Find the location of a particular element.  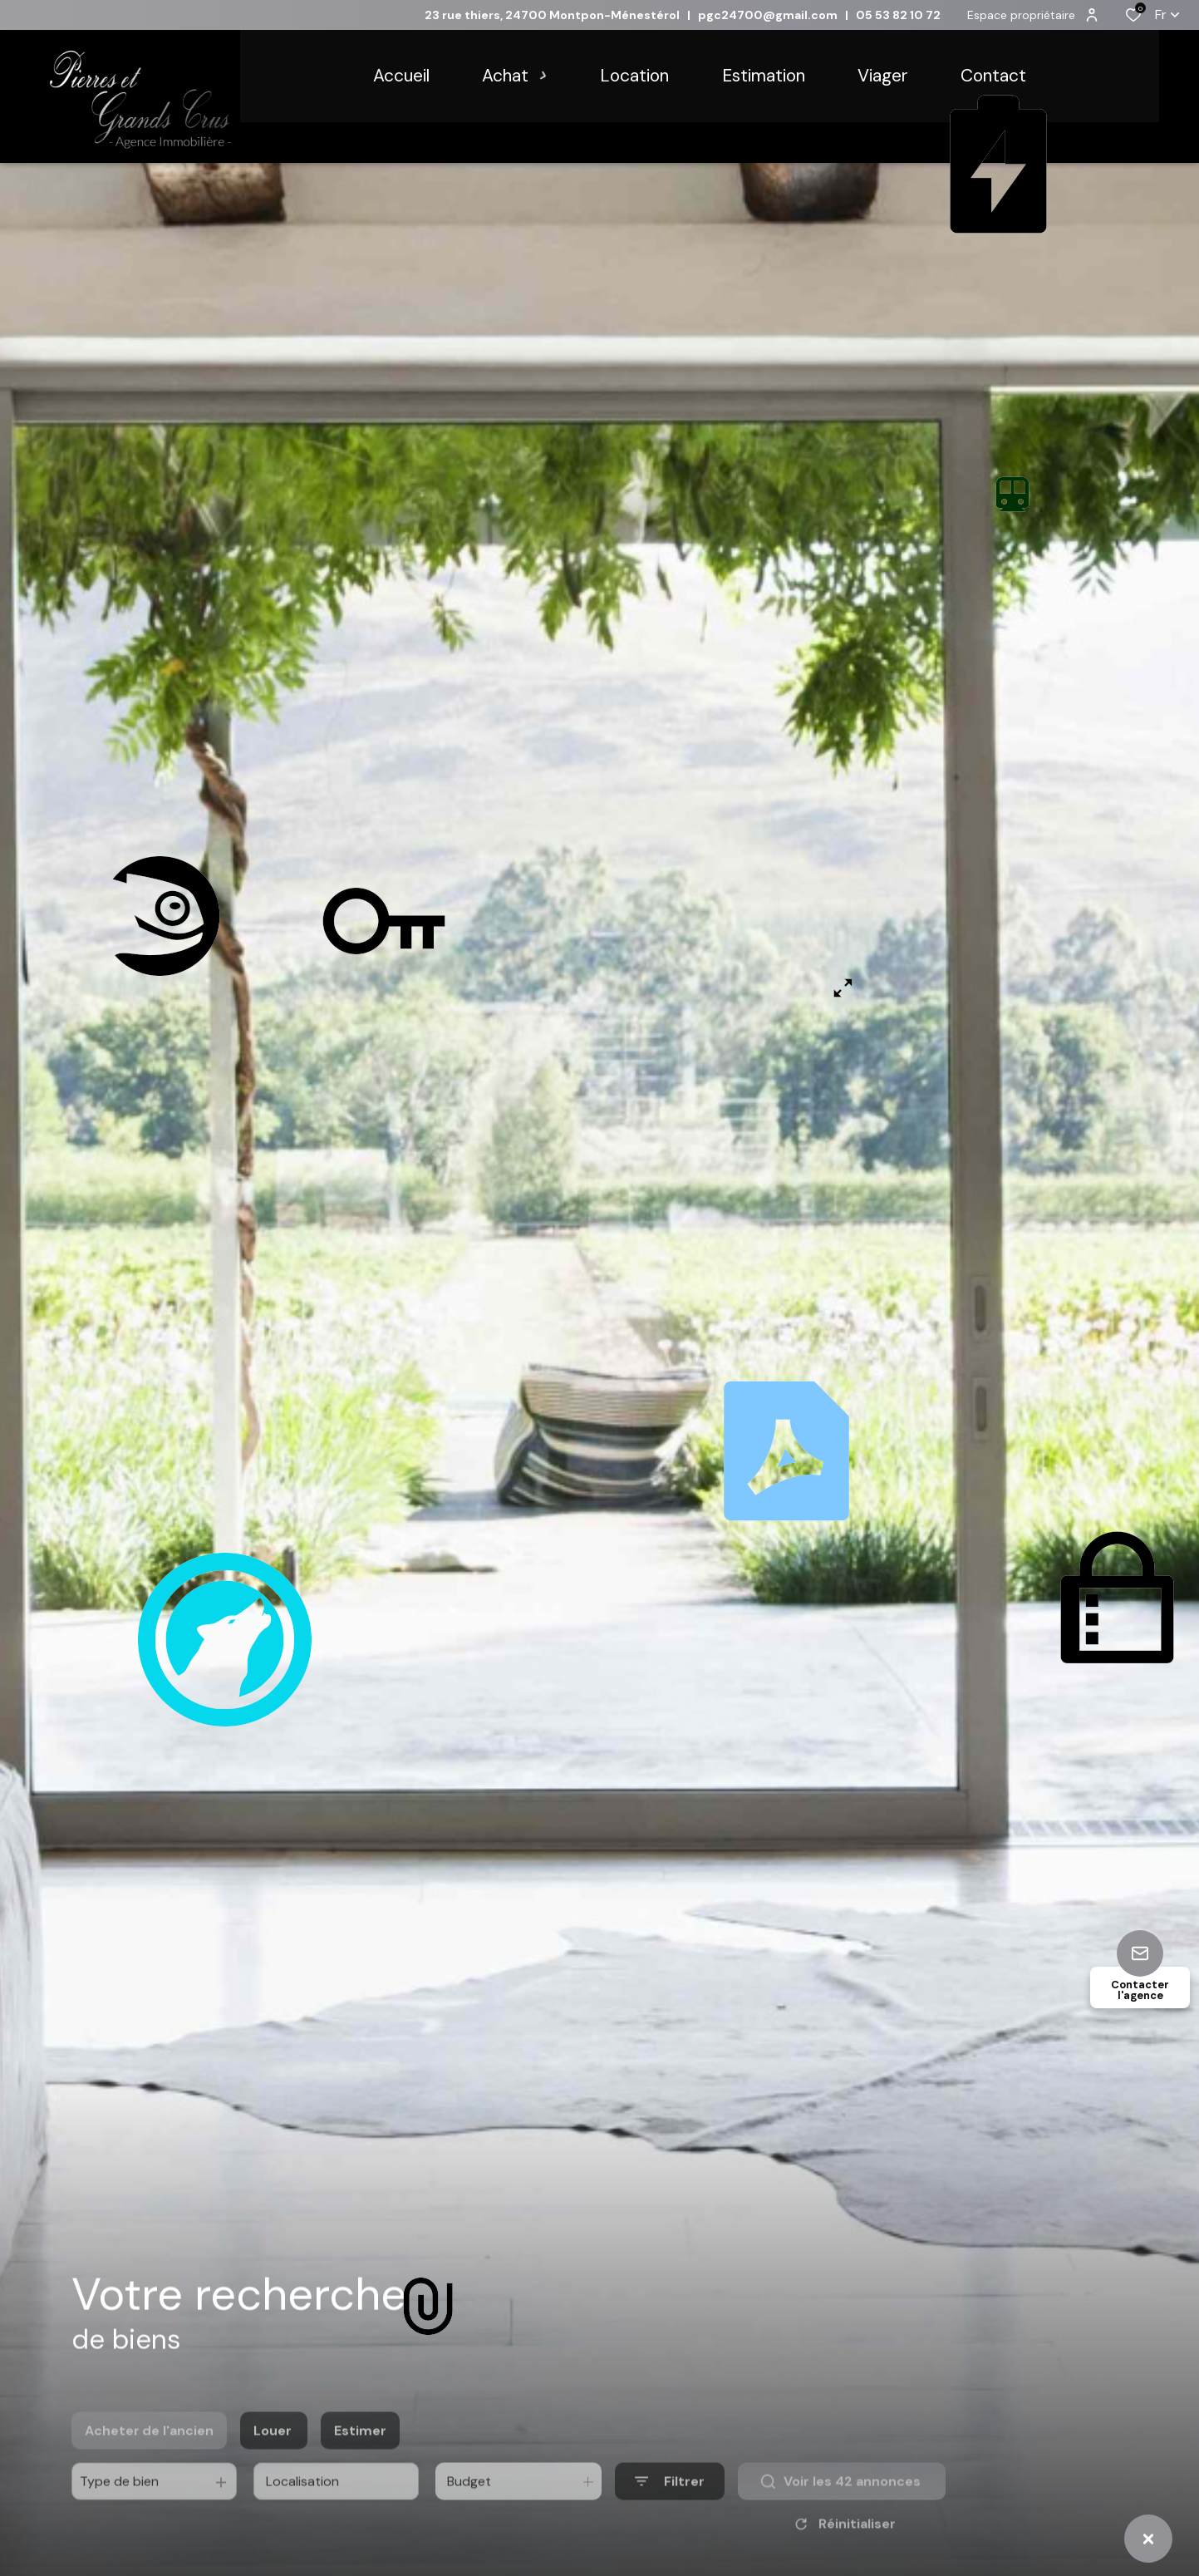

battery charging status indicator is located at coordinates (998, 164).